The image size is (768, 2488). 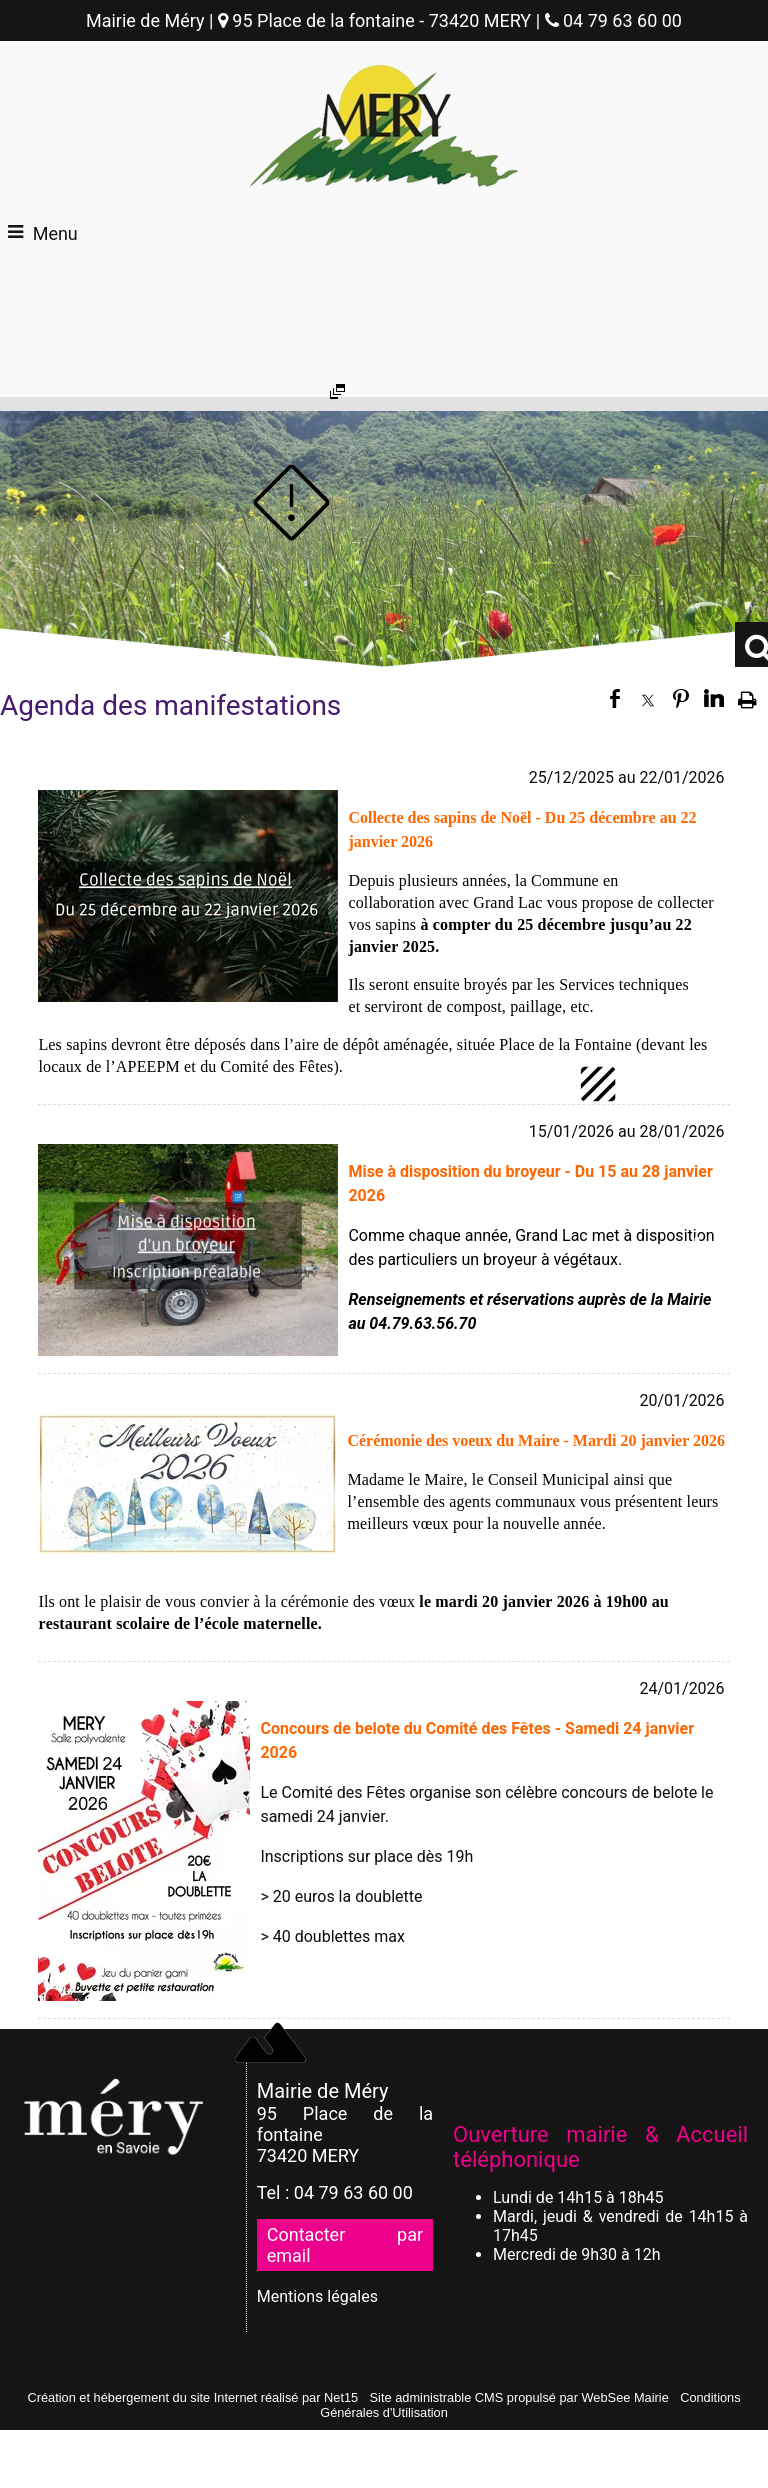 What do you see at coordinates (337, 391) in the screenshot?
I see `view dynamic or live feed content` at bounding box center [337, 391].